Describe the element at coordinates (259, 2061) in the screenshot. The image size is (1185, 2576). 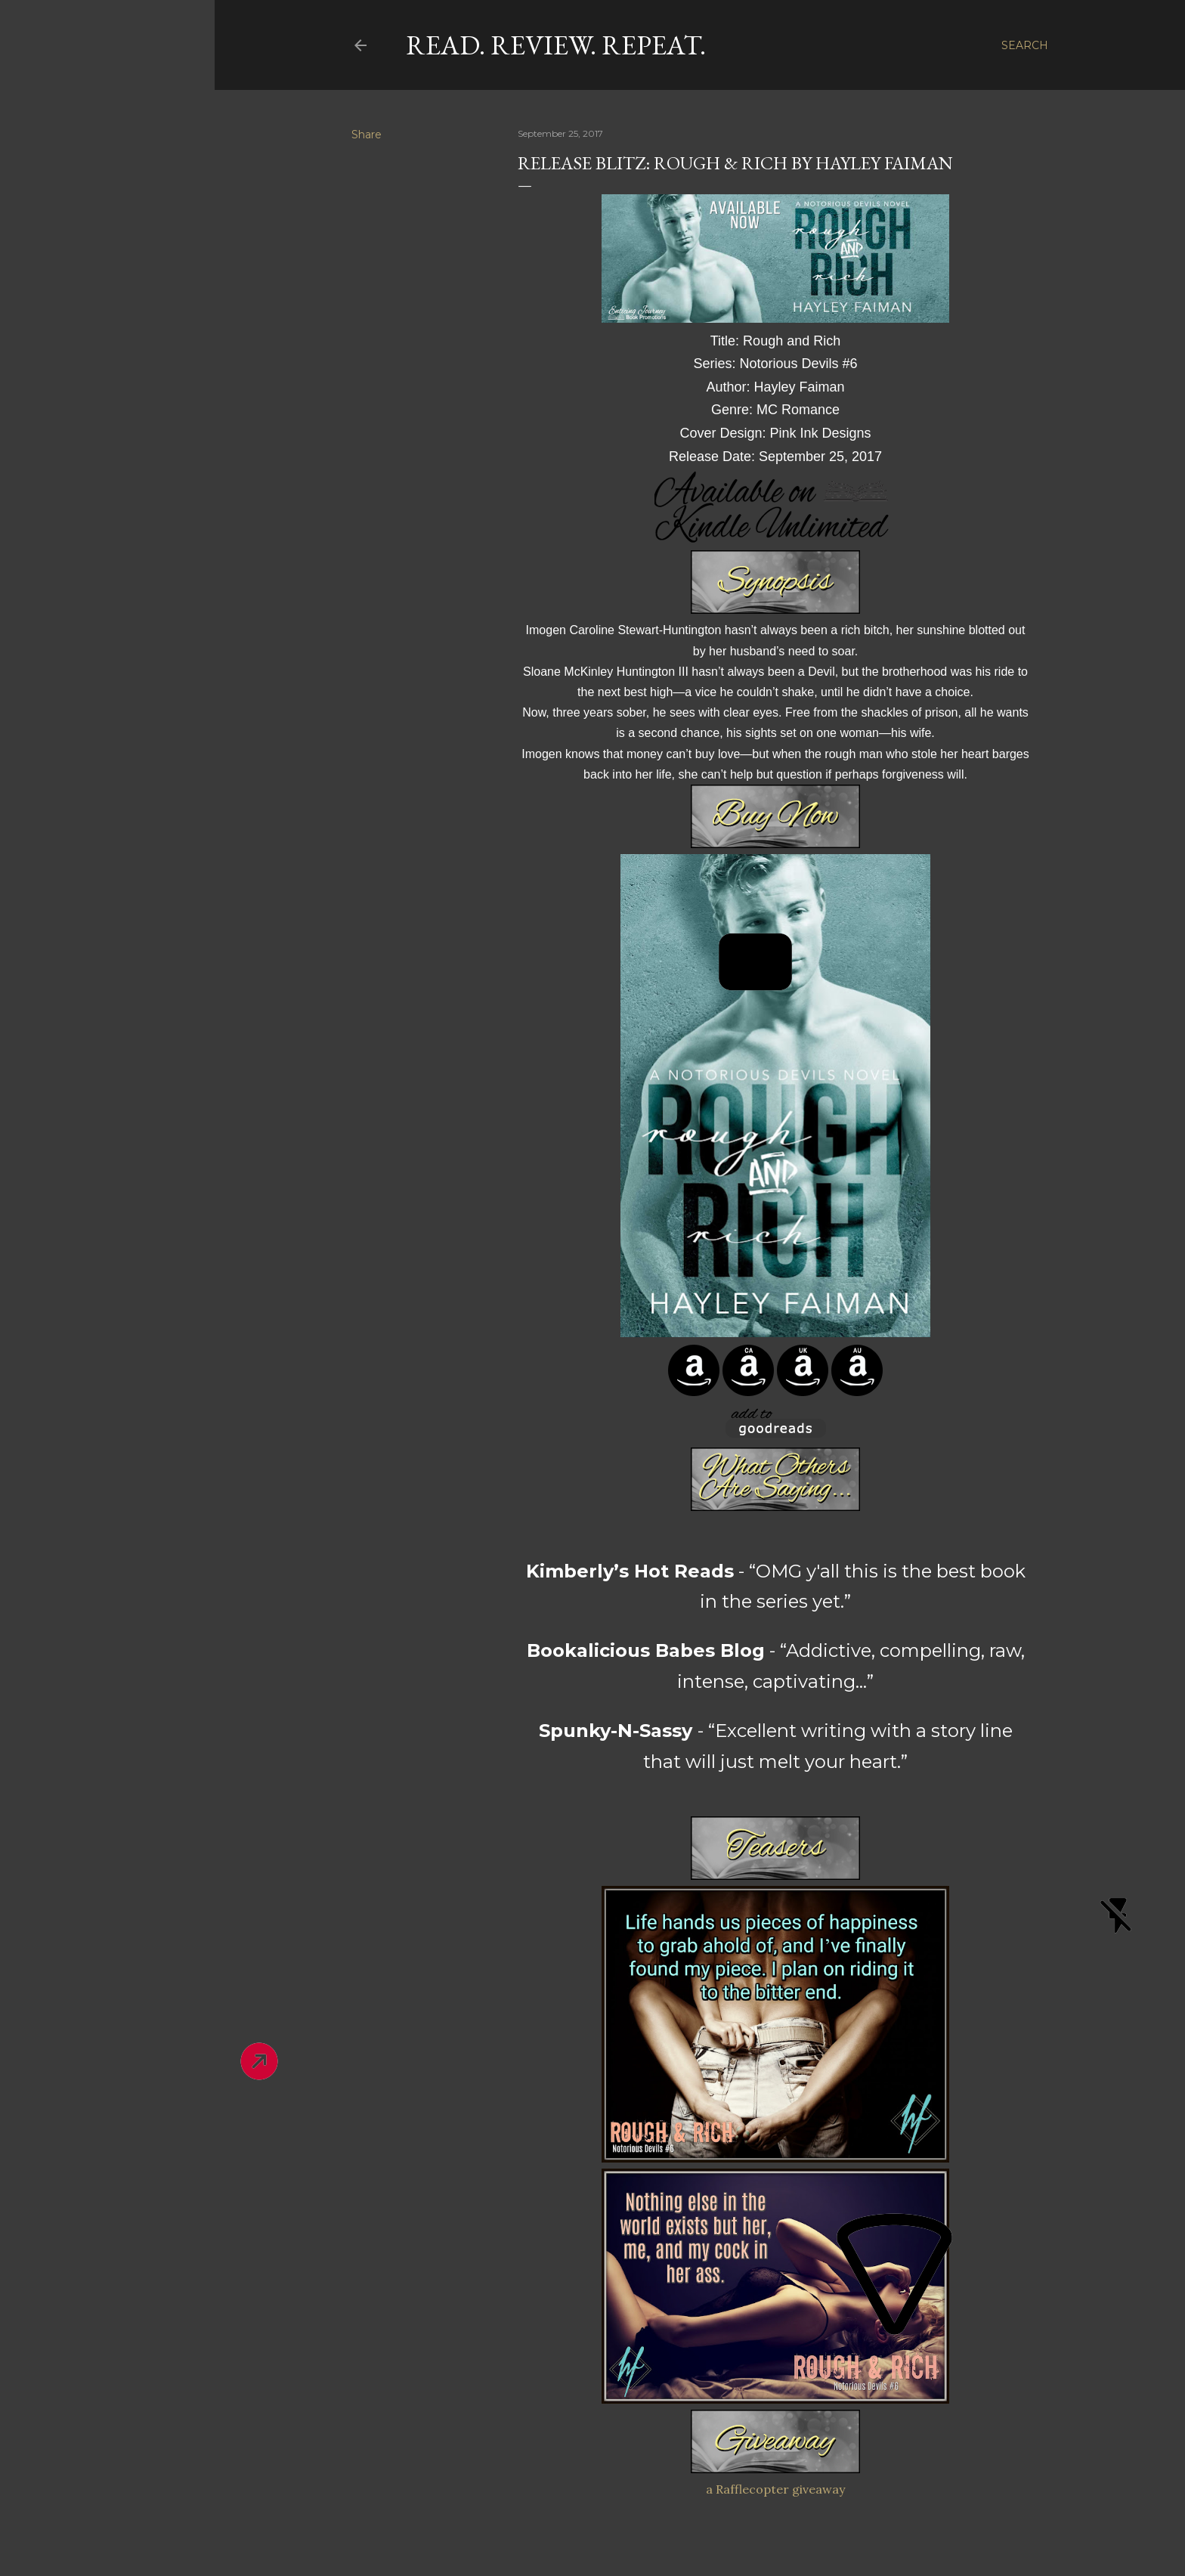
I see `open link in new tab or window` at that location.